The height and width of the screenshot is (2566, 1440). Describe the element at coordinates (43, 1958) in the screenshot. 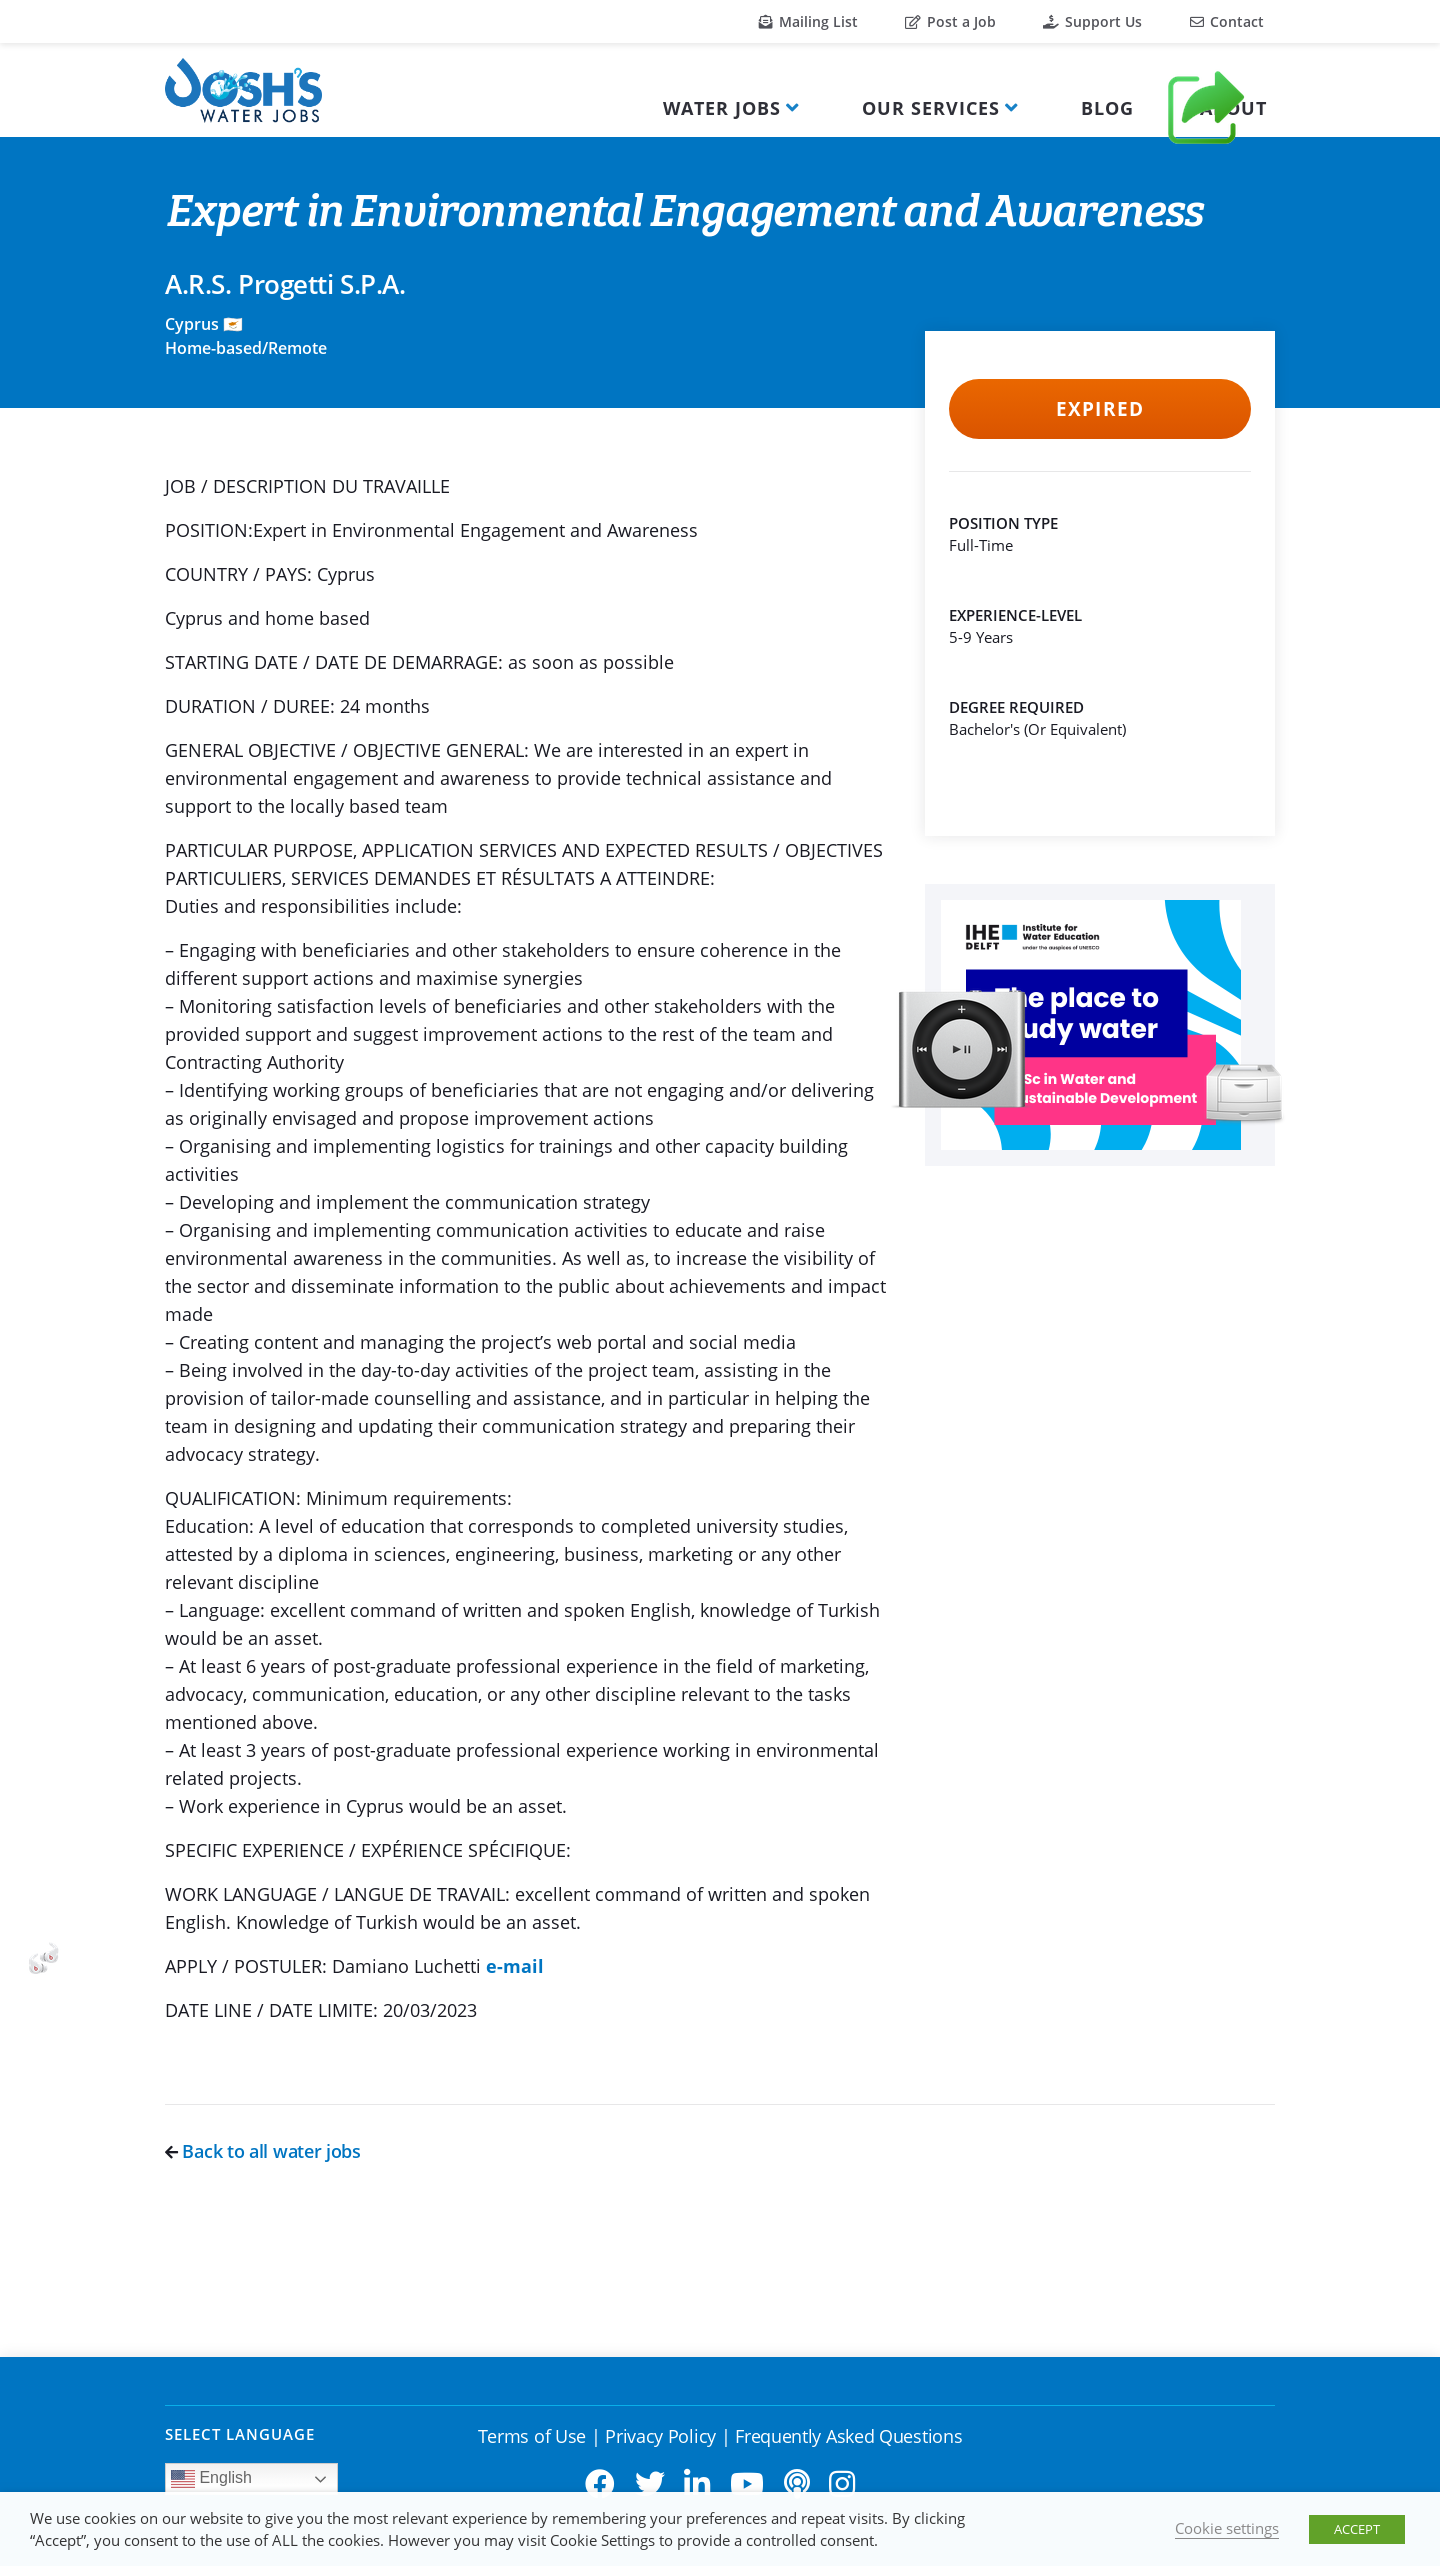

I see `beats fit pro earbuds bluetooth device` at that location.